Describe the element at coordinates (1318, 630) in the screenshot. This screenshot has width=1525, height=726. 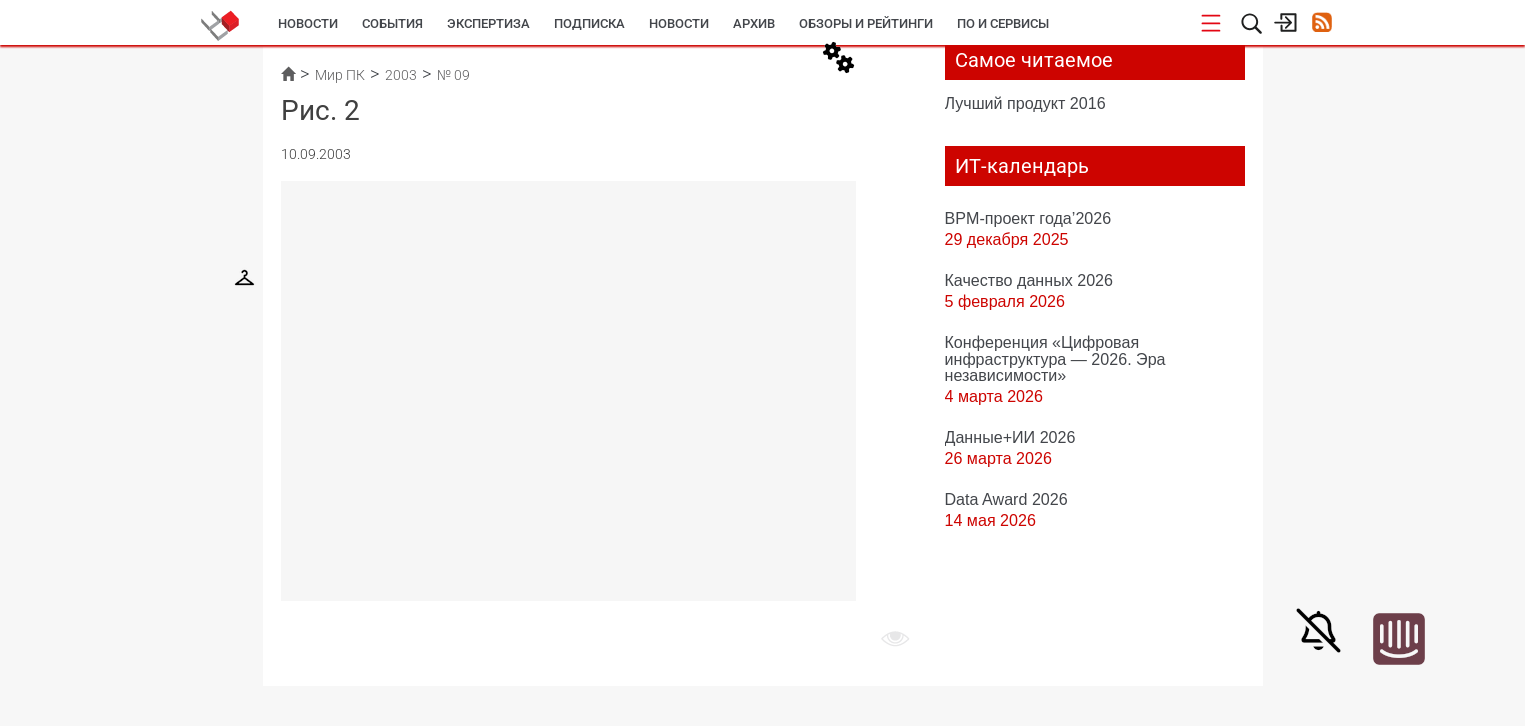
I see `mute notifications` at that location.